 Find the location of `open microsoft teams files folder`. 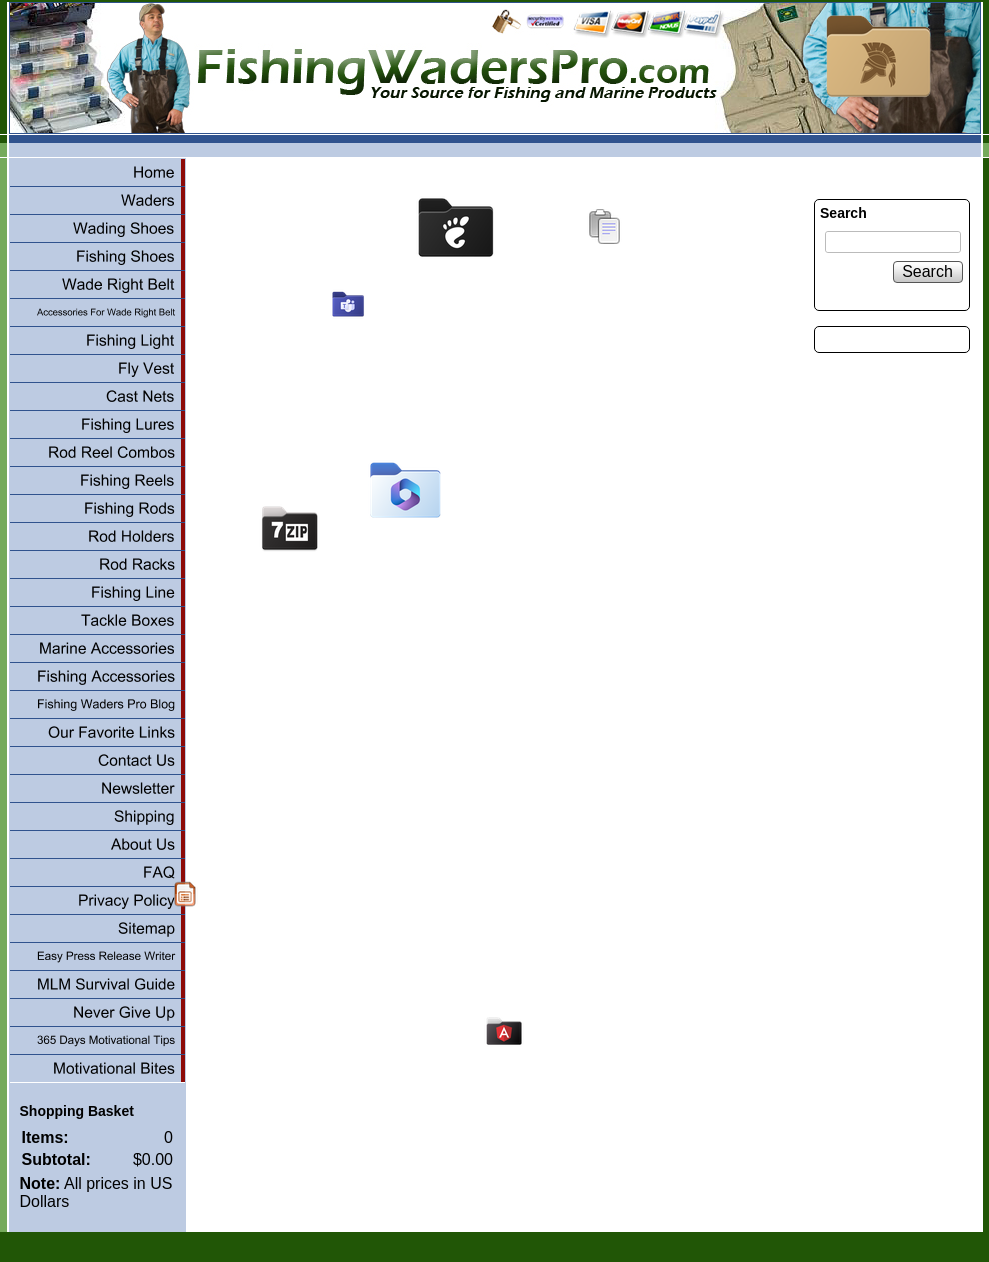

open microsoft teams files folder is located at coordinates (348, 305).